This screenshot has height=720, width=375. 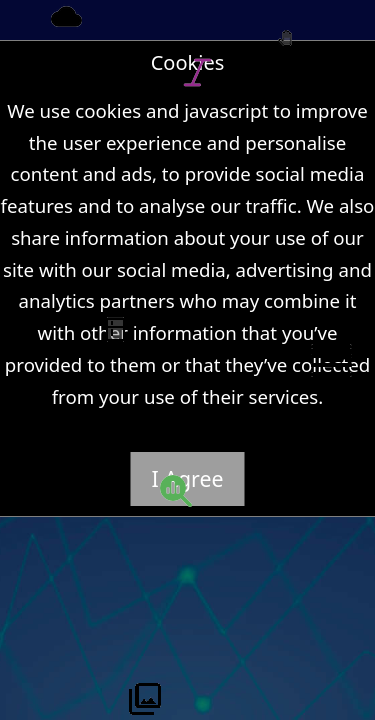 What do you see at coordinates (331, 360) in the screenshot?
I see `open navigation menu` at bounding box center [331, 360].